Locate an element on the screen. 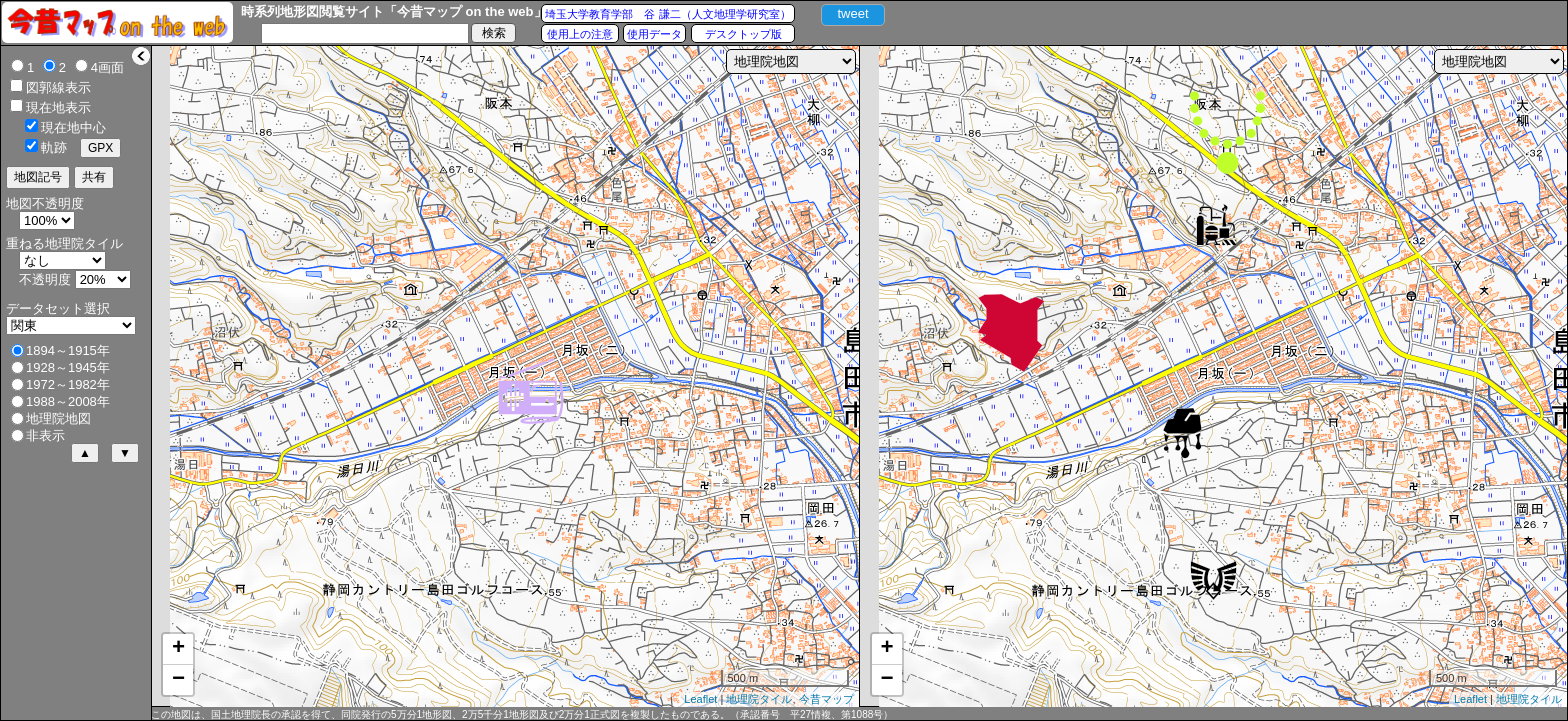  access refinery or processing facility in game is located at coordinates (1216, 224).